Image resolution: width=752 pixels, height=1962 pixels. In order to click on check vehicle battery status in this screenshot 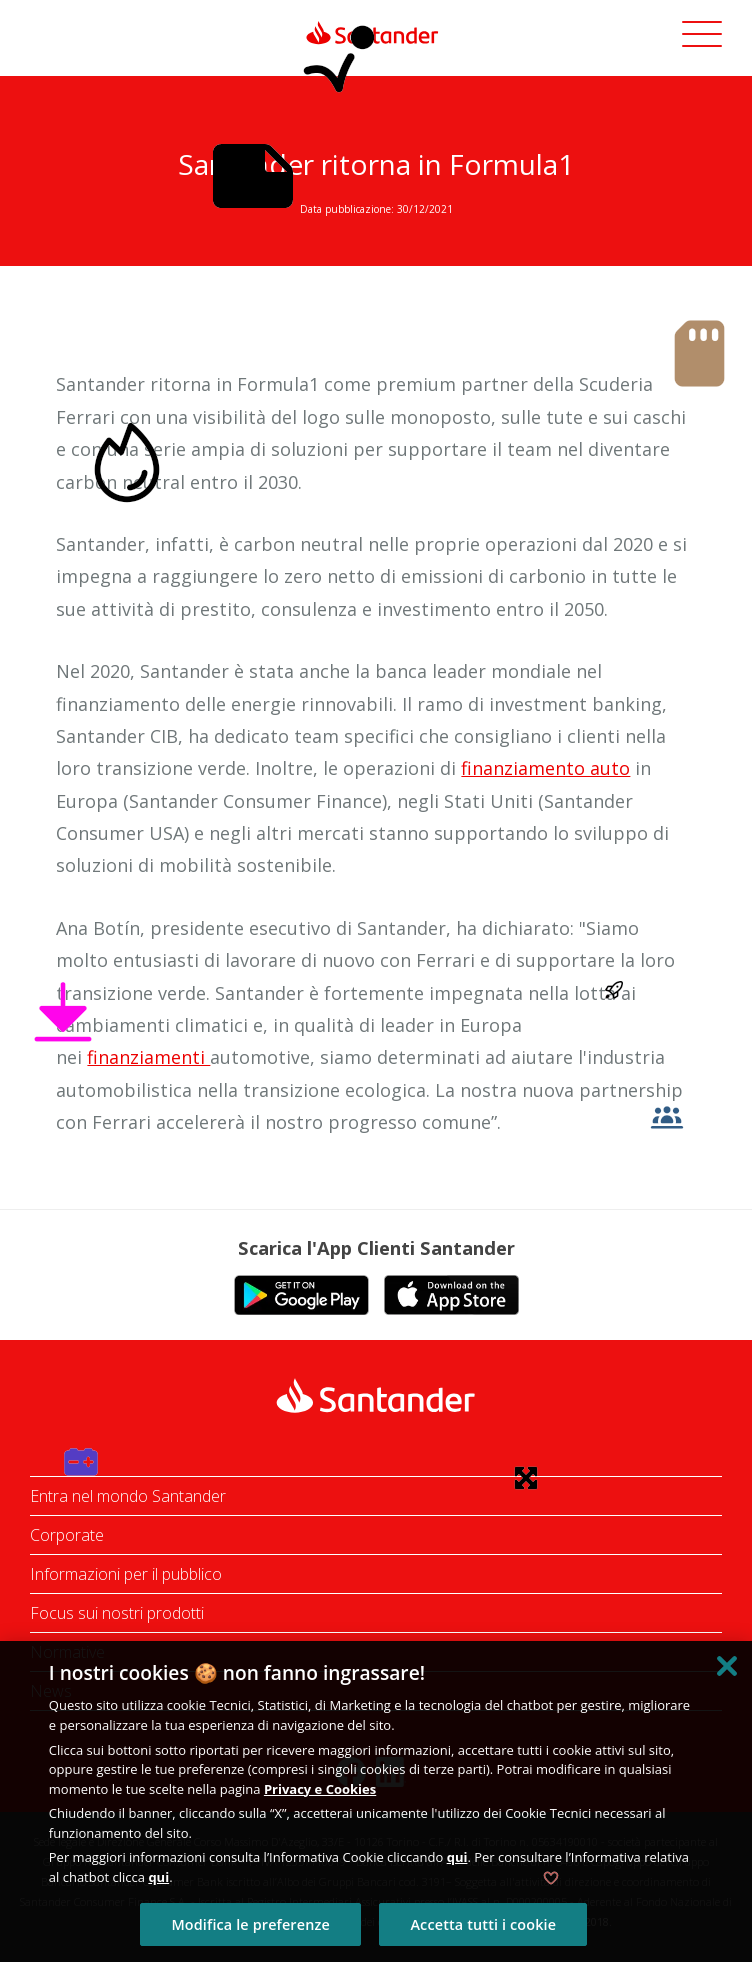, I will do `click(81, 1463)`.